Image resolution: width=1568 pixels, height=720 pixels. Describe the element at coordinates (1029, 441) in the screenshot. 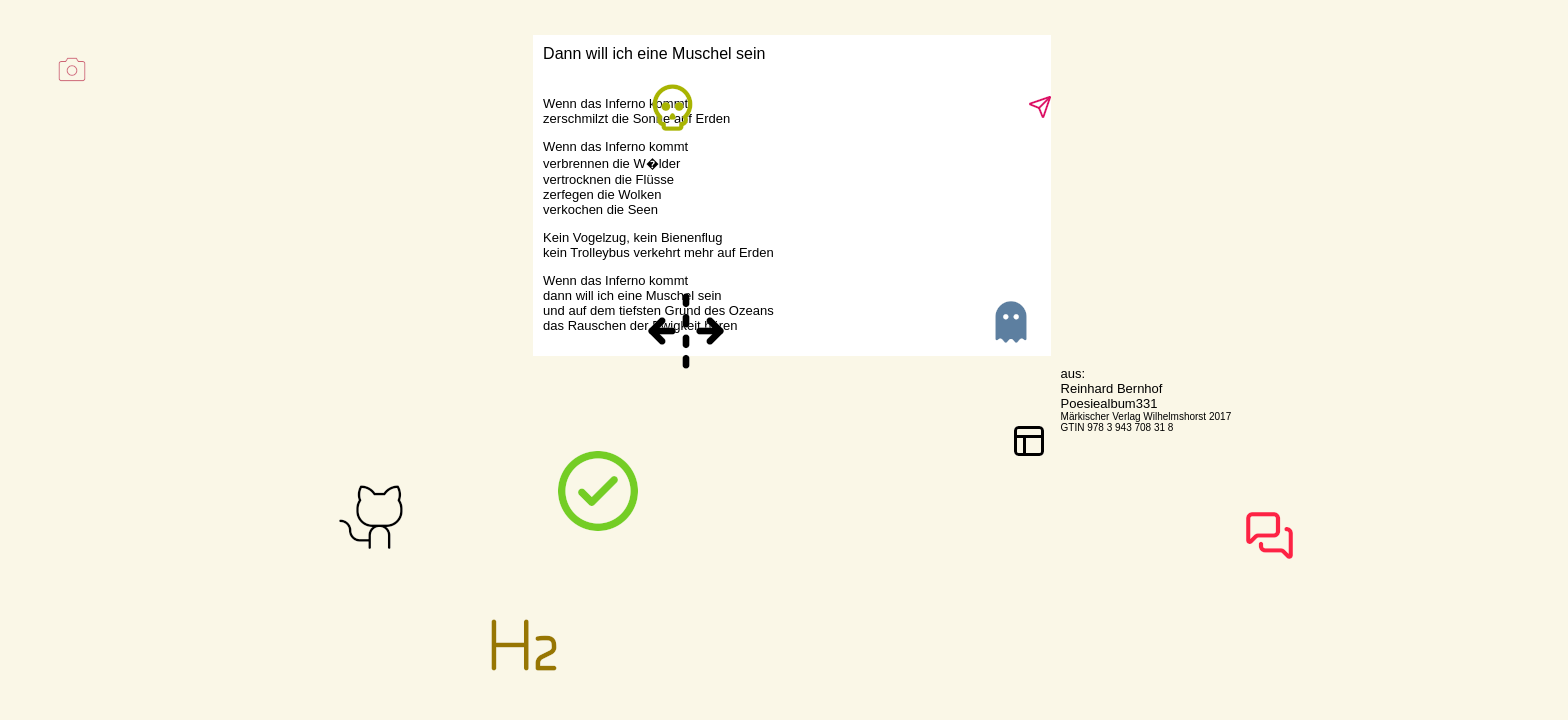

I see `toggle sidebar and header panel layout` at that location.